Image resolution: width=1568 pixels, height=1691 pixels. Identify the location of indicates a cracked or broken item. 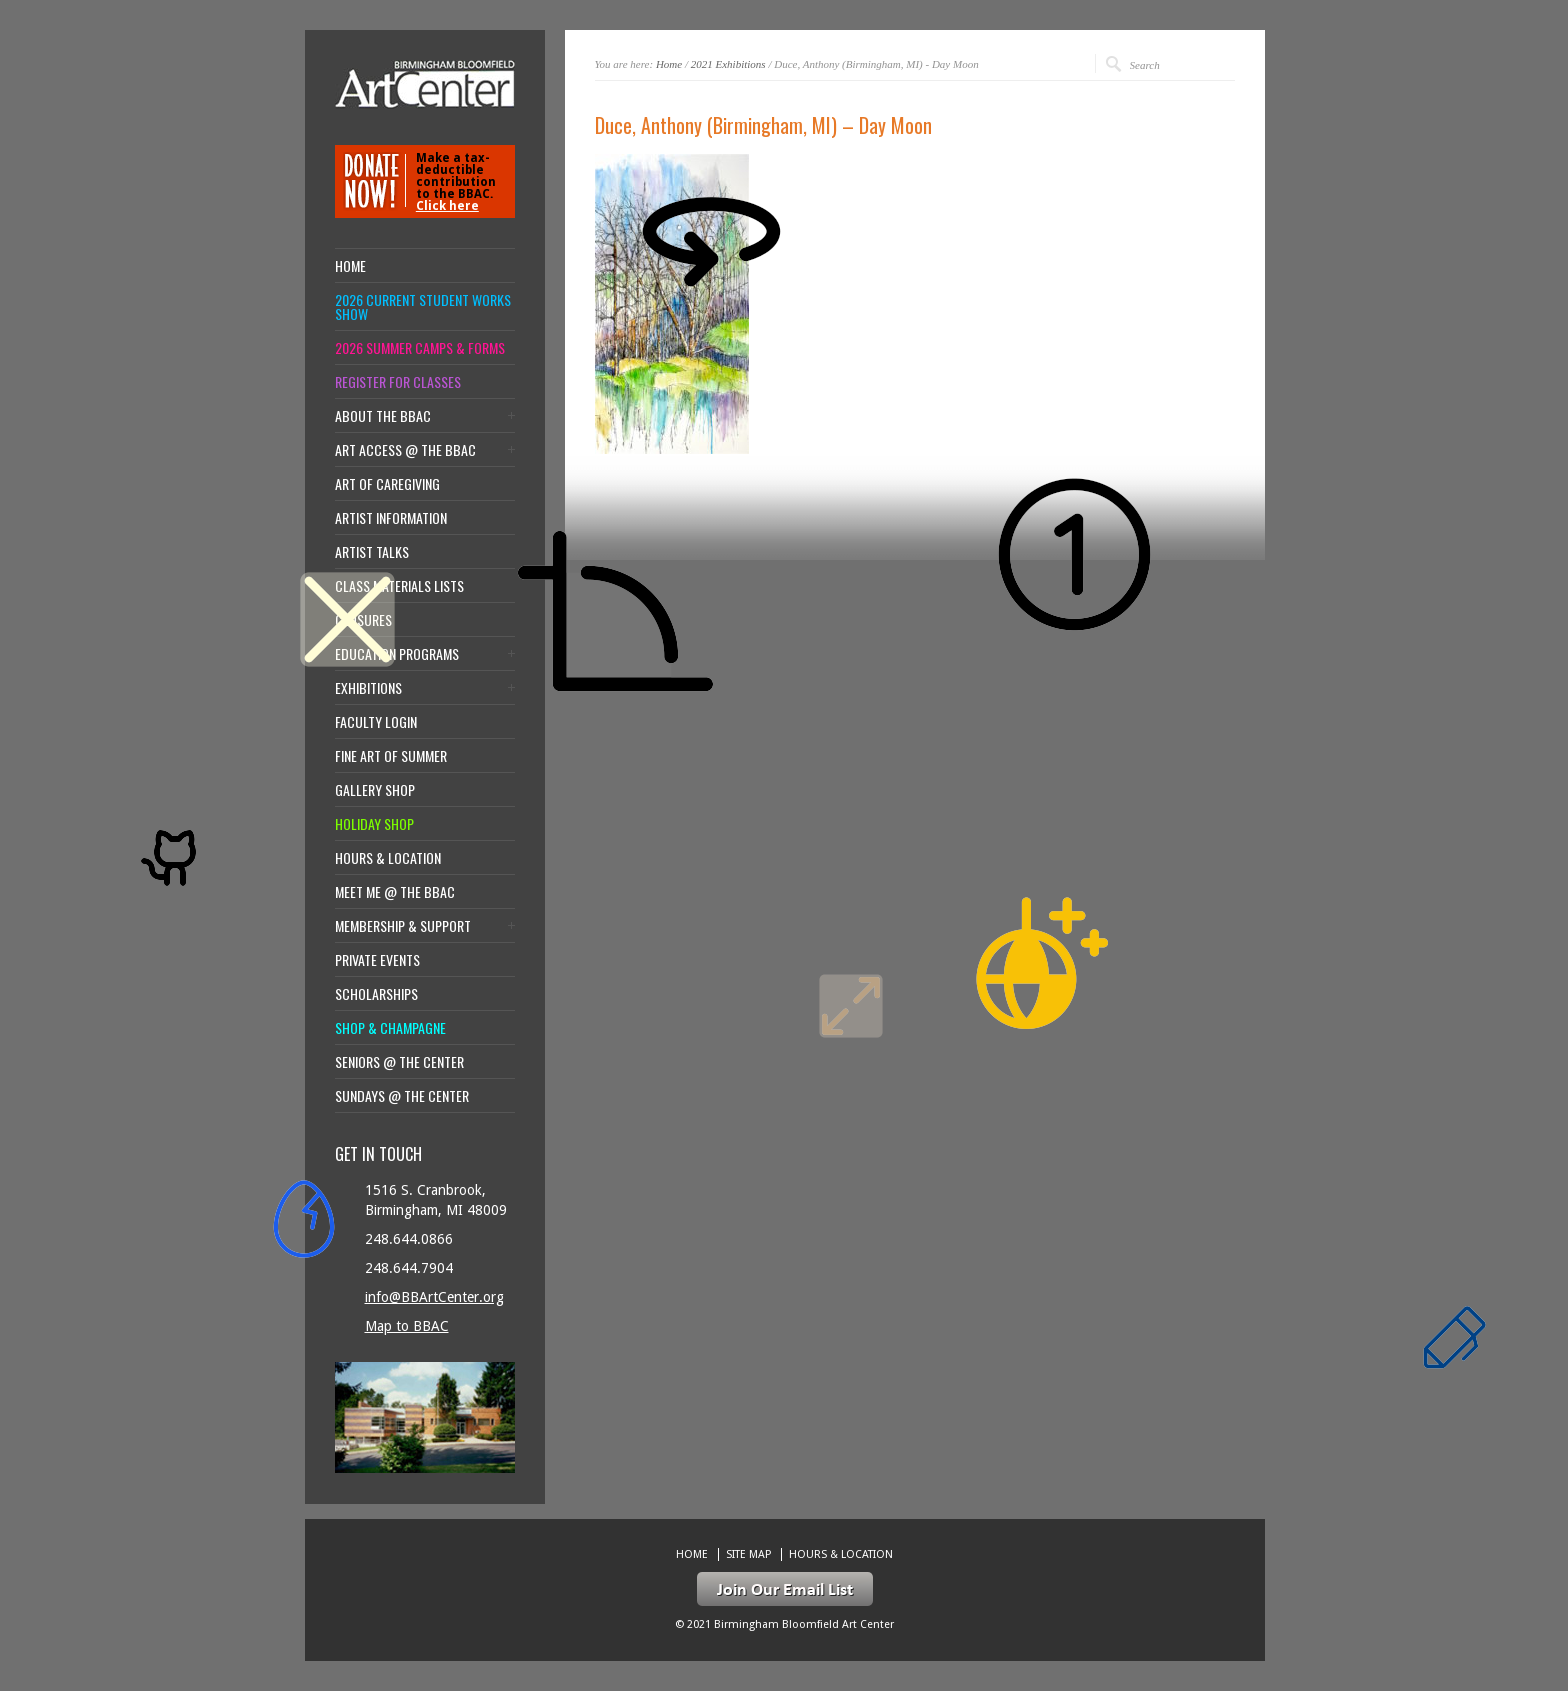
(304, 1219).